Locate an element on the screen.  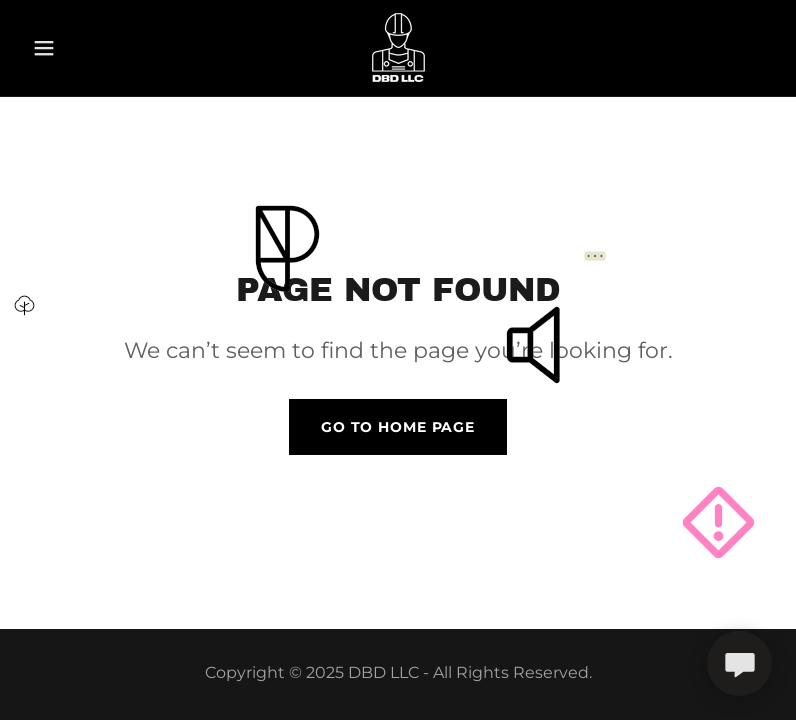
phosphor icons logo is located at coordinates (281, 244).